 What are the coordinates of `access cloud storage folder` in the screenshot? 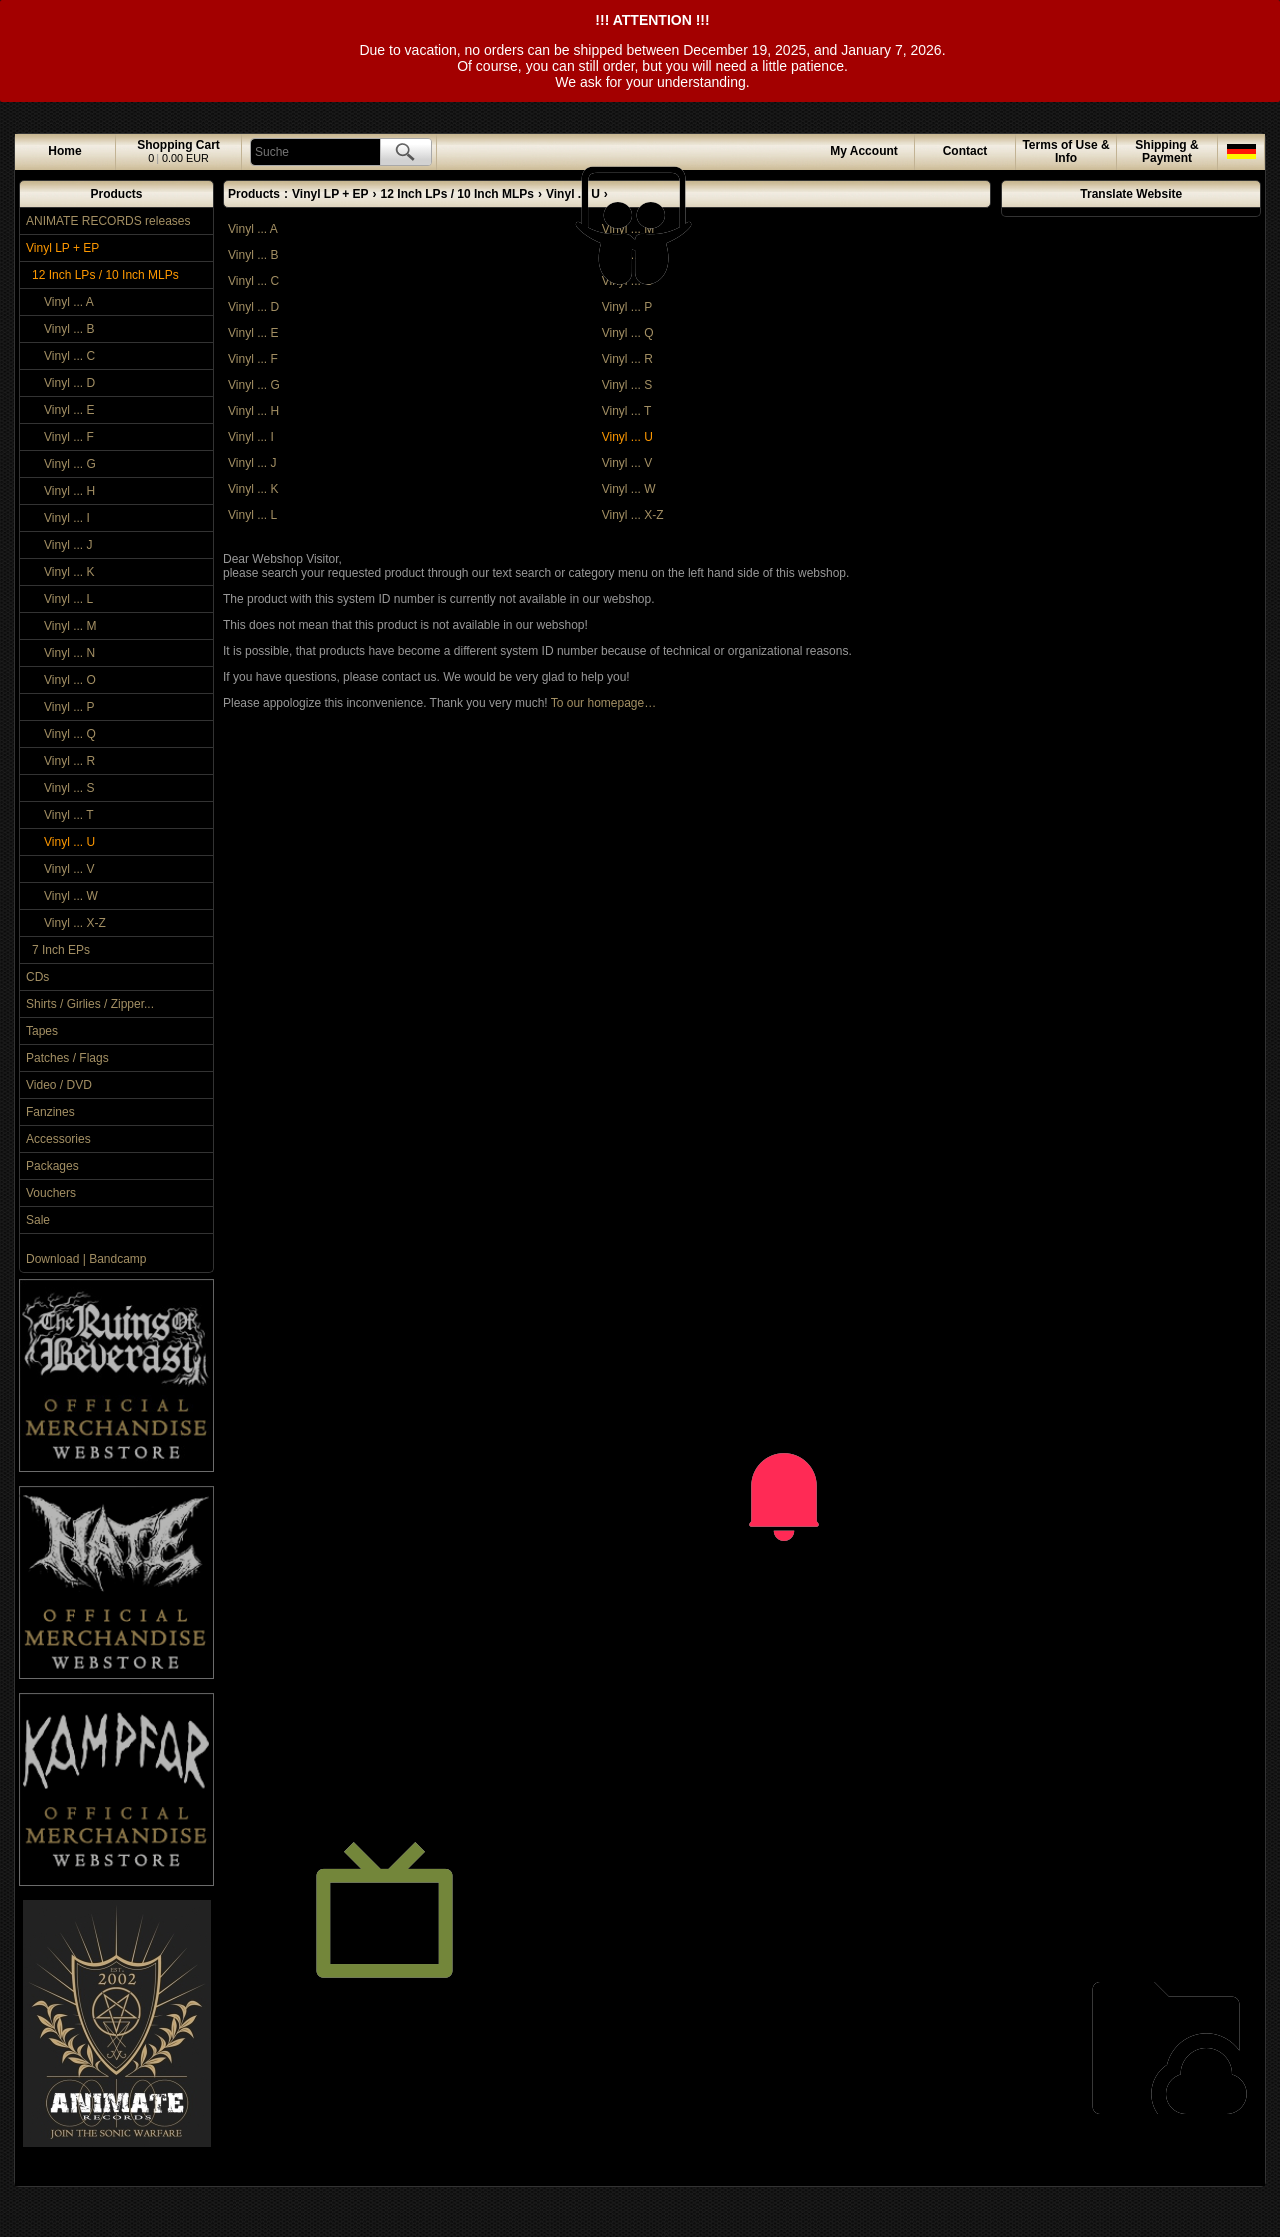 It's located at (1166, 2048).